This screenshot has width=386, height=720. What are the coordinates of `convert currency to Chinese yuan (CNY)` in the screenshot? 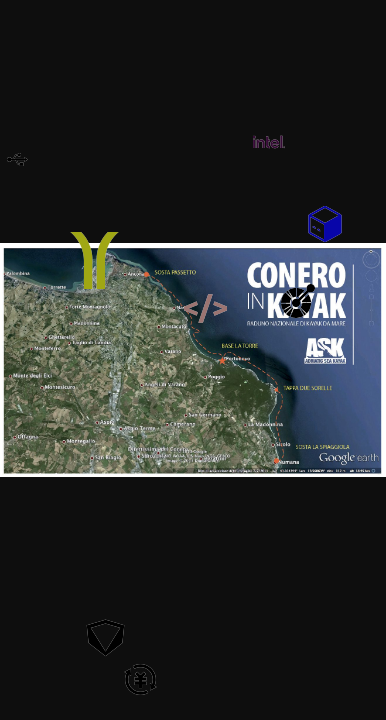 It's located at (140, 679).